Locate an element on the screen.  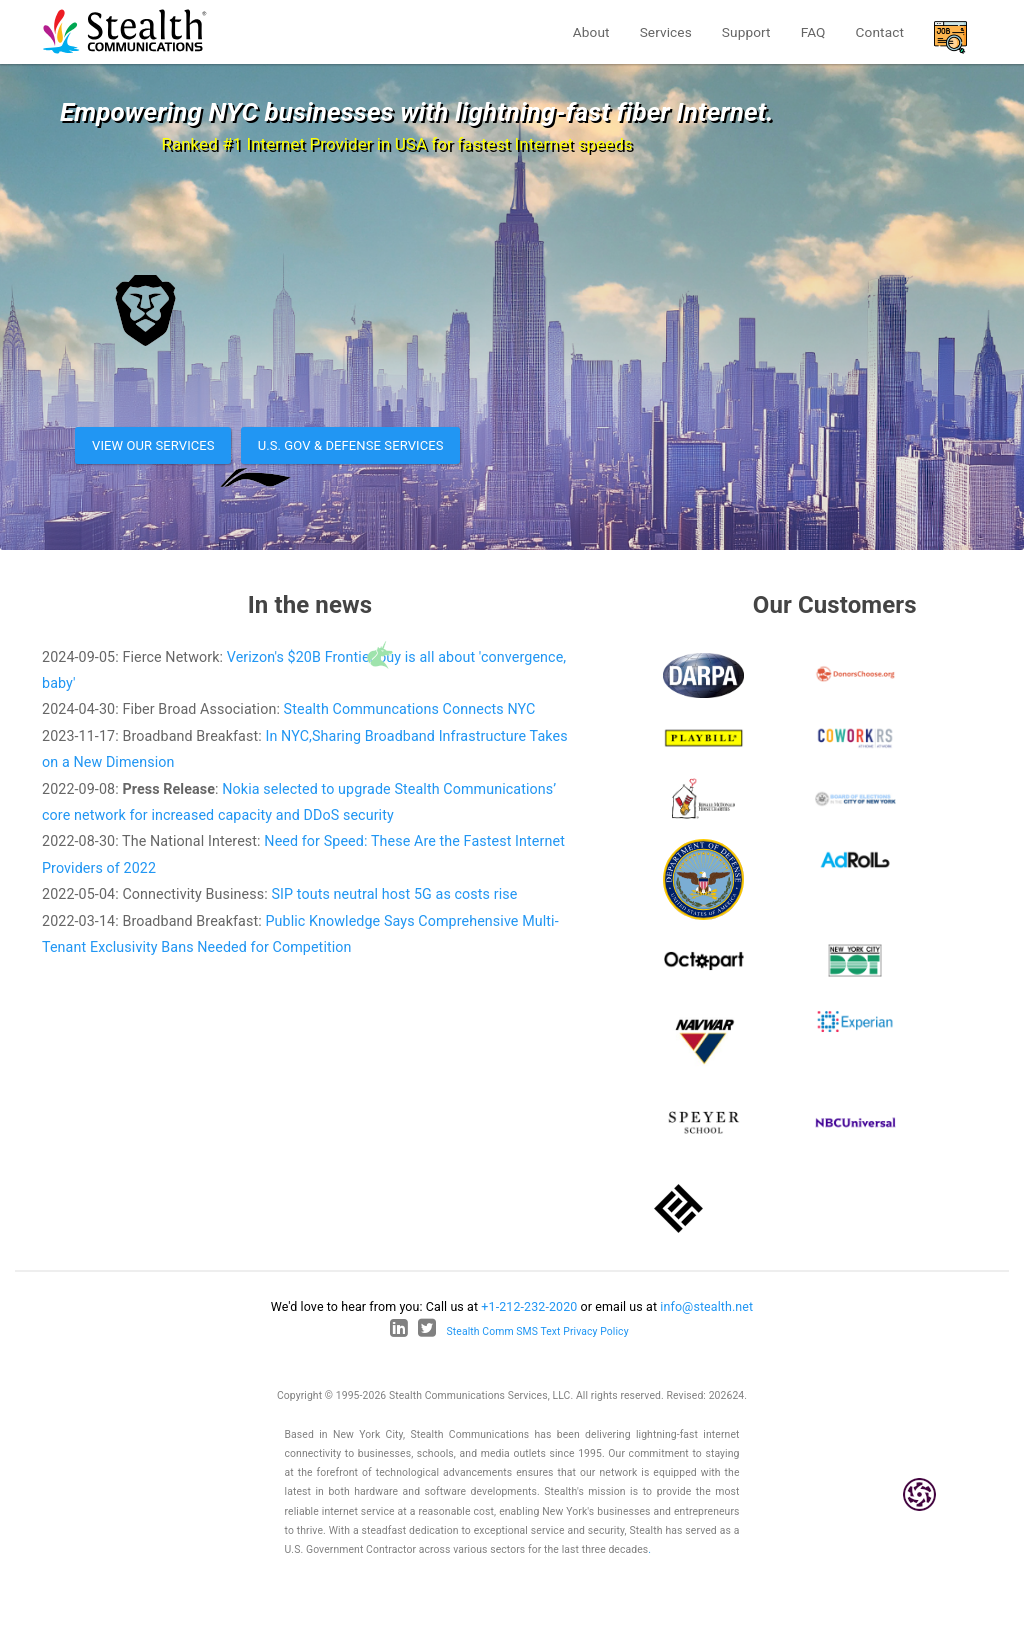
open brave browser is located at coordinates (145, 310).